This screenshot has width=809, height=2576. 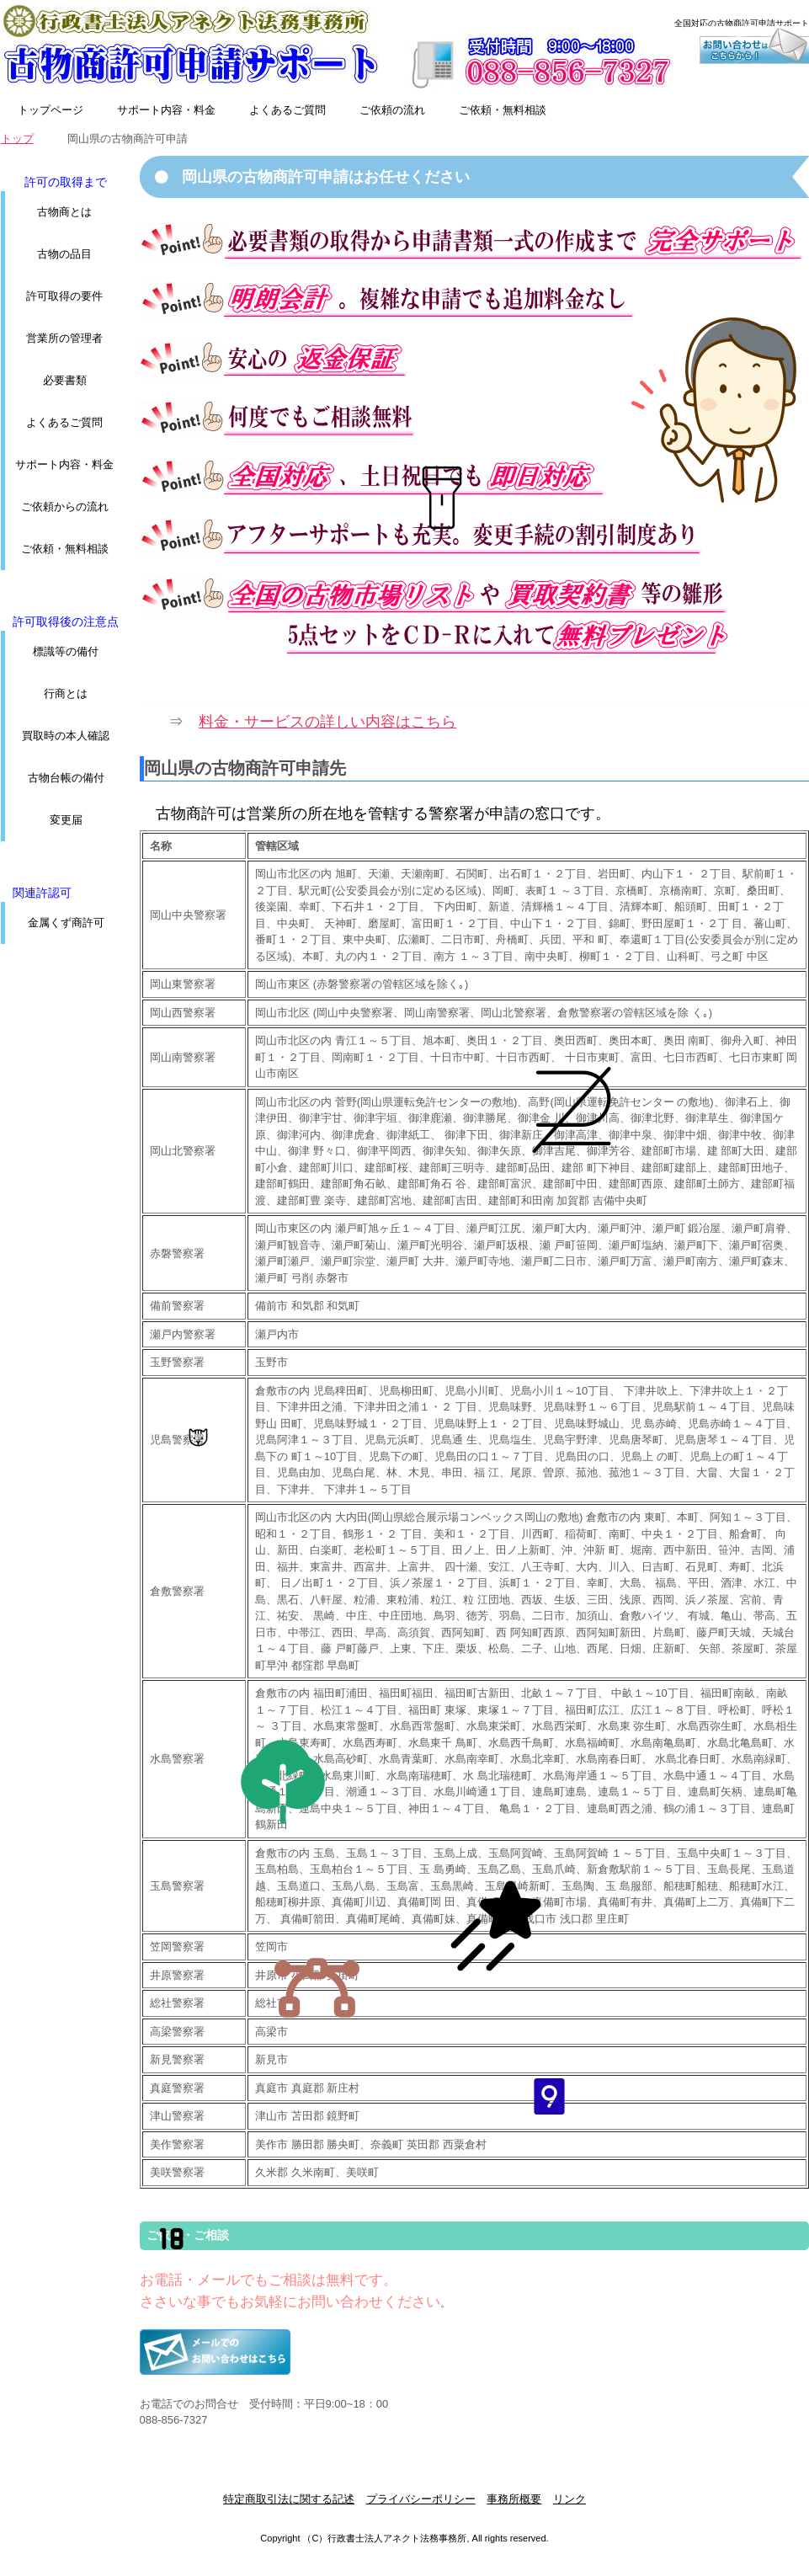 What do you see at coordinates (442, 498) in the screenshot?
I see `toggle flashlight on or off` at bounding box center [442, 498].